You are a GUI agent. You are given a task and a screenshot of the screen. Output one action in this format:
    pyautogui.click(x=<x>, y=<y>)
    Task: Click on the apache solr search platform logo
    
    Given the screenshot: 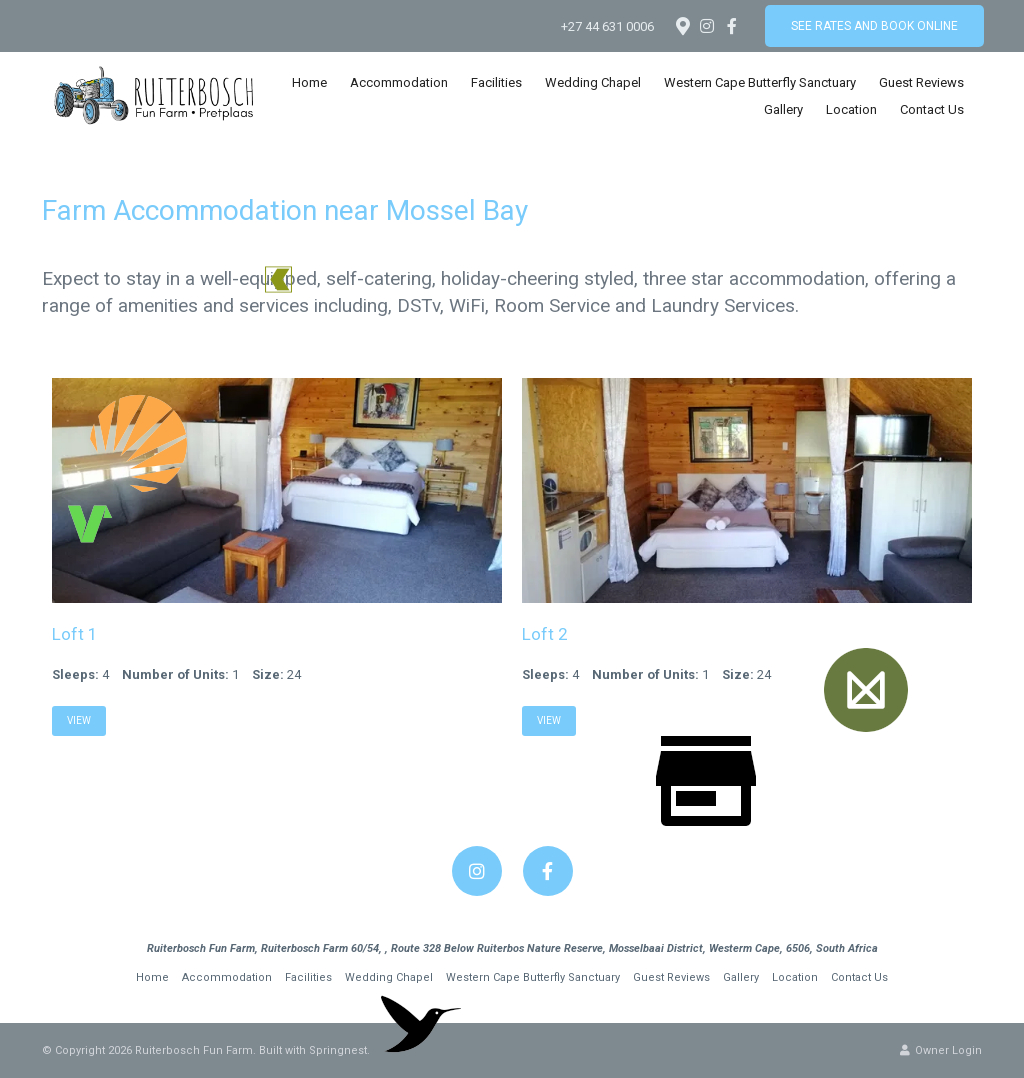 What is the action you would take?
    pyautogui.click(x=138, y=443)
    